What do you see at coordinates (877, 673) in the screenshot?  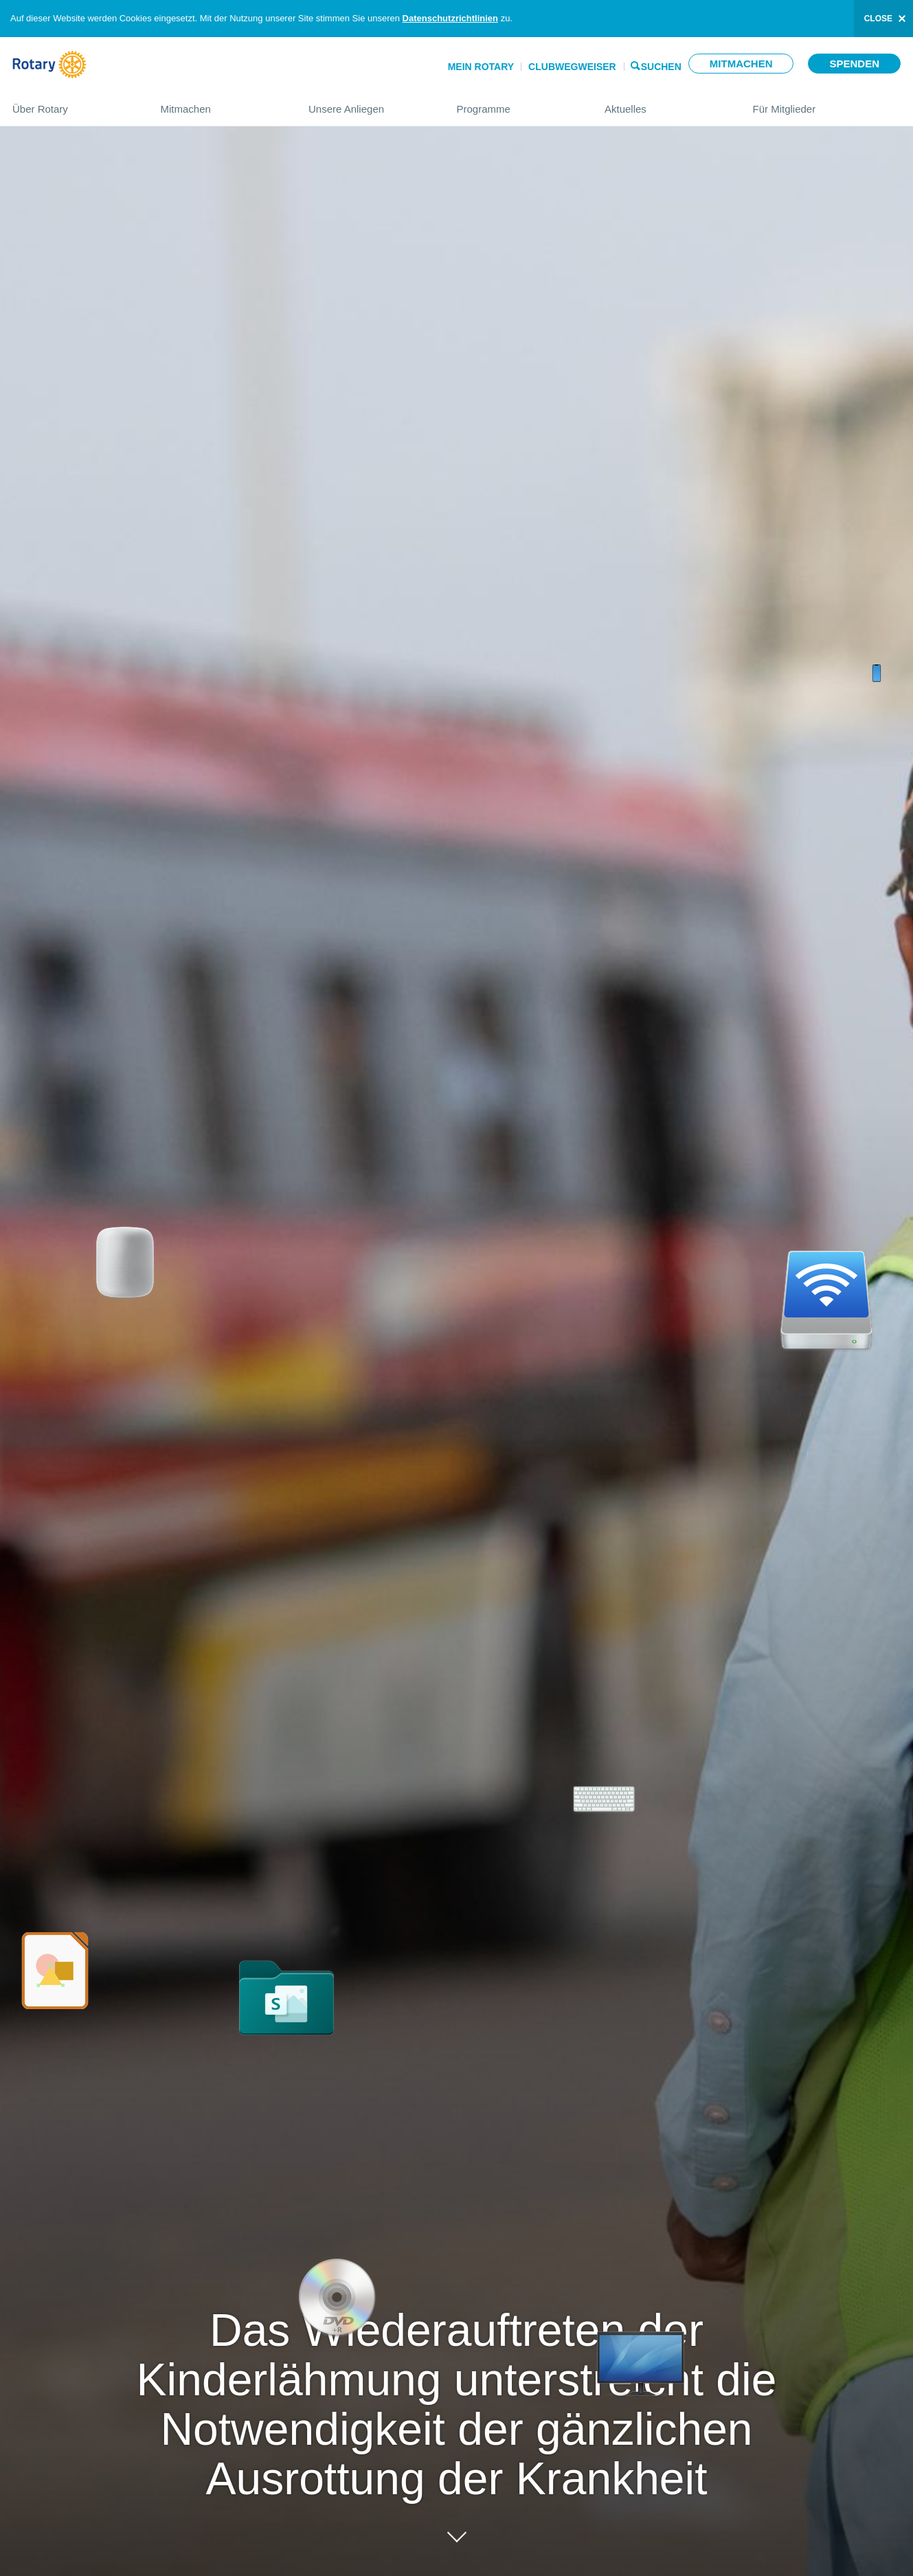 I see `indicates a connected iPhone device` at bounding box center [877, 673].